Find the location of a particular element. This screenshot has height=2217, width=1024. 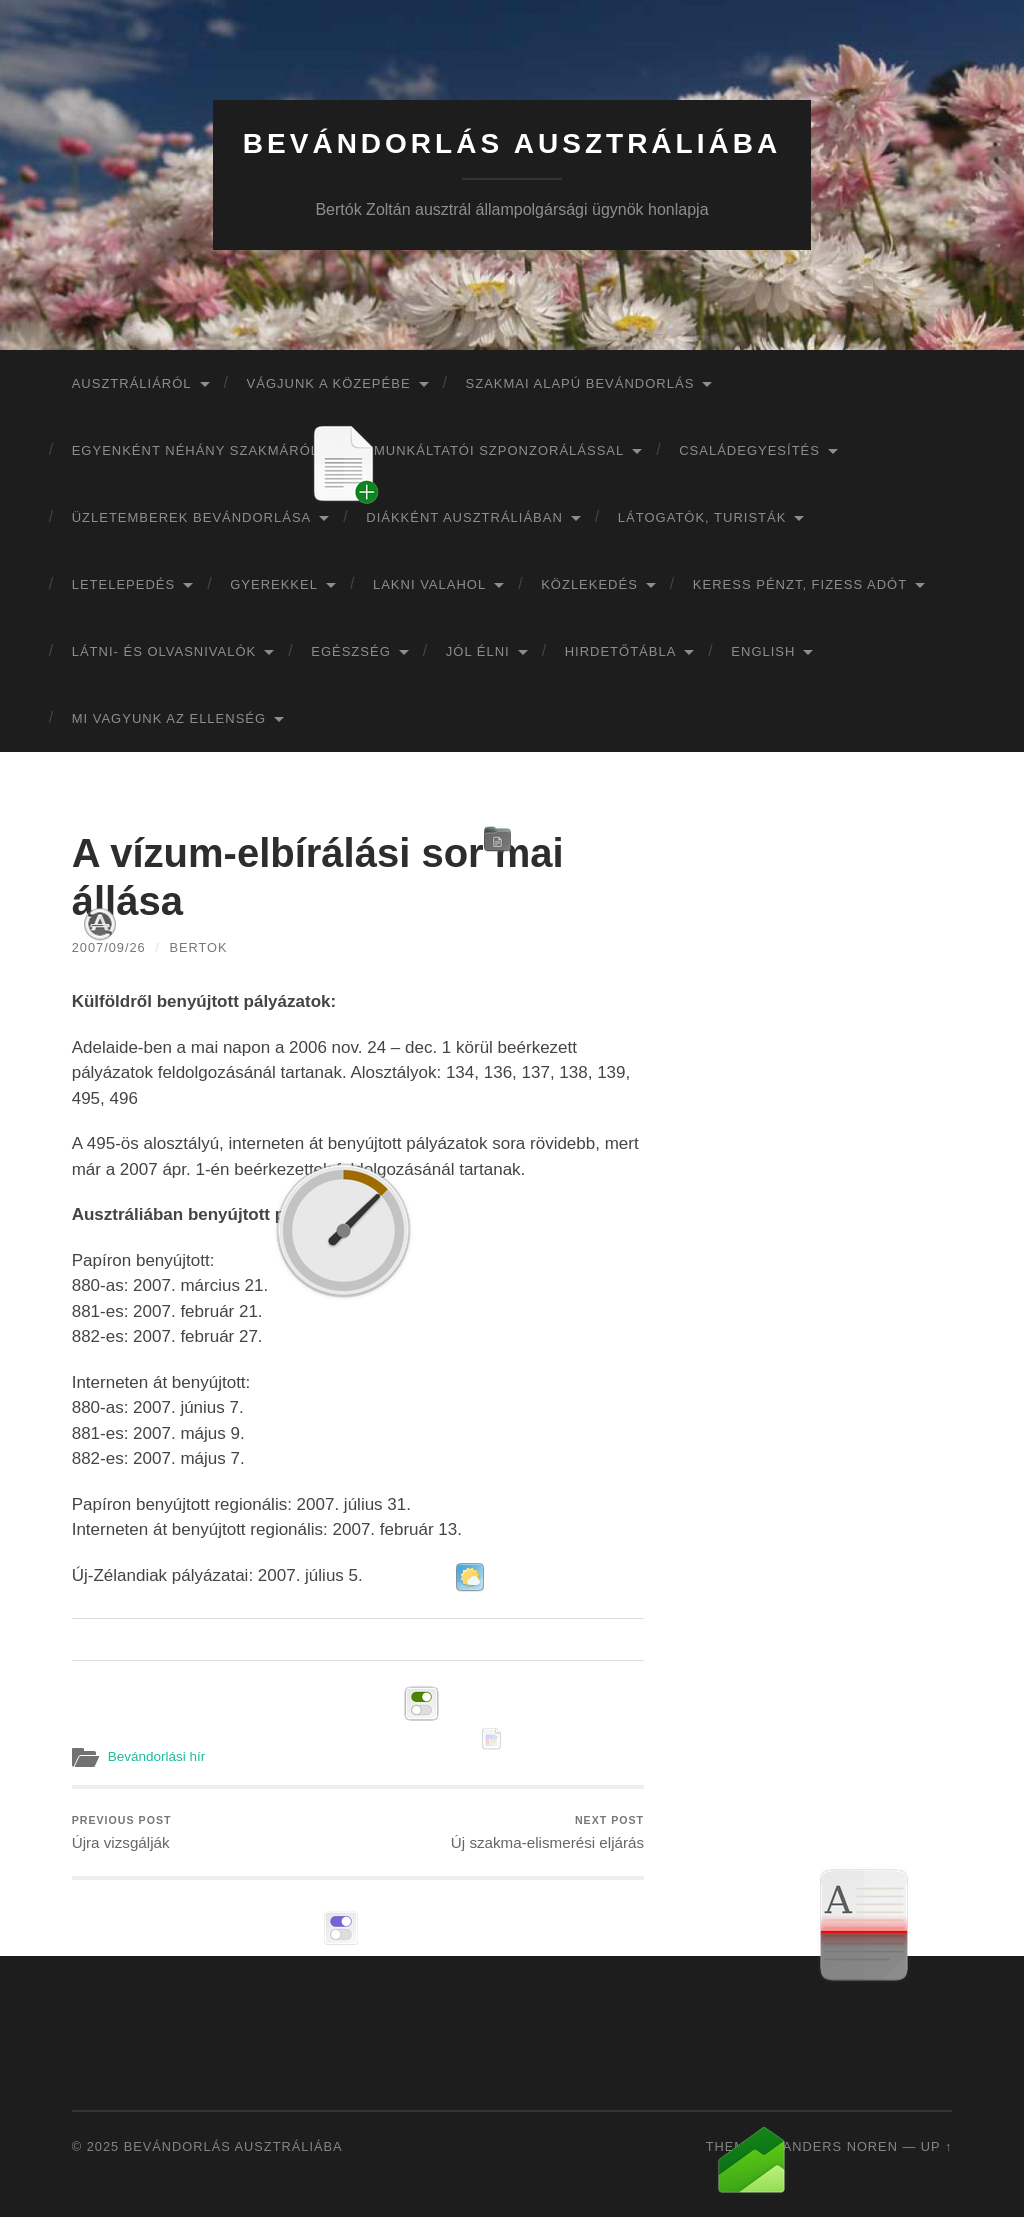

open gnome tweaks application is located at coordinates (421, 1703).